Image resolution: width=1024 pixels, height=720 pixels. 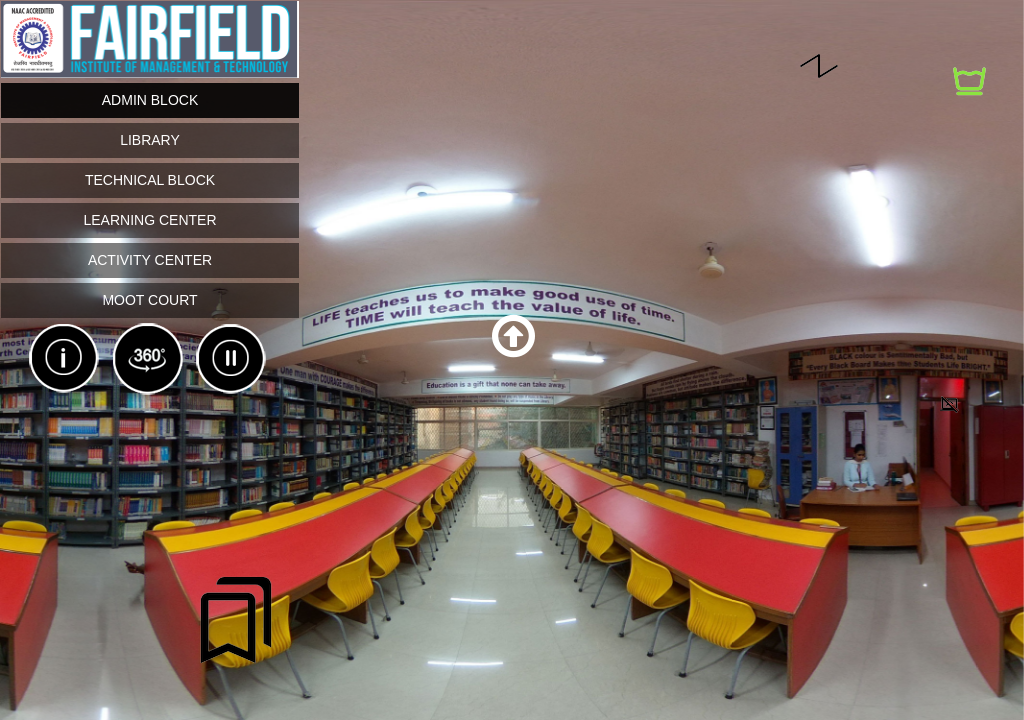 What do you see at coordinates (969, 80) in the screenshot?
I see `indicates machine washable with gentle press cycle` at bounding box center [969, 80].